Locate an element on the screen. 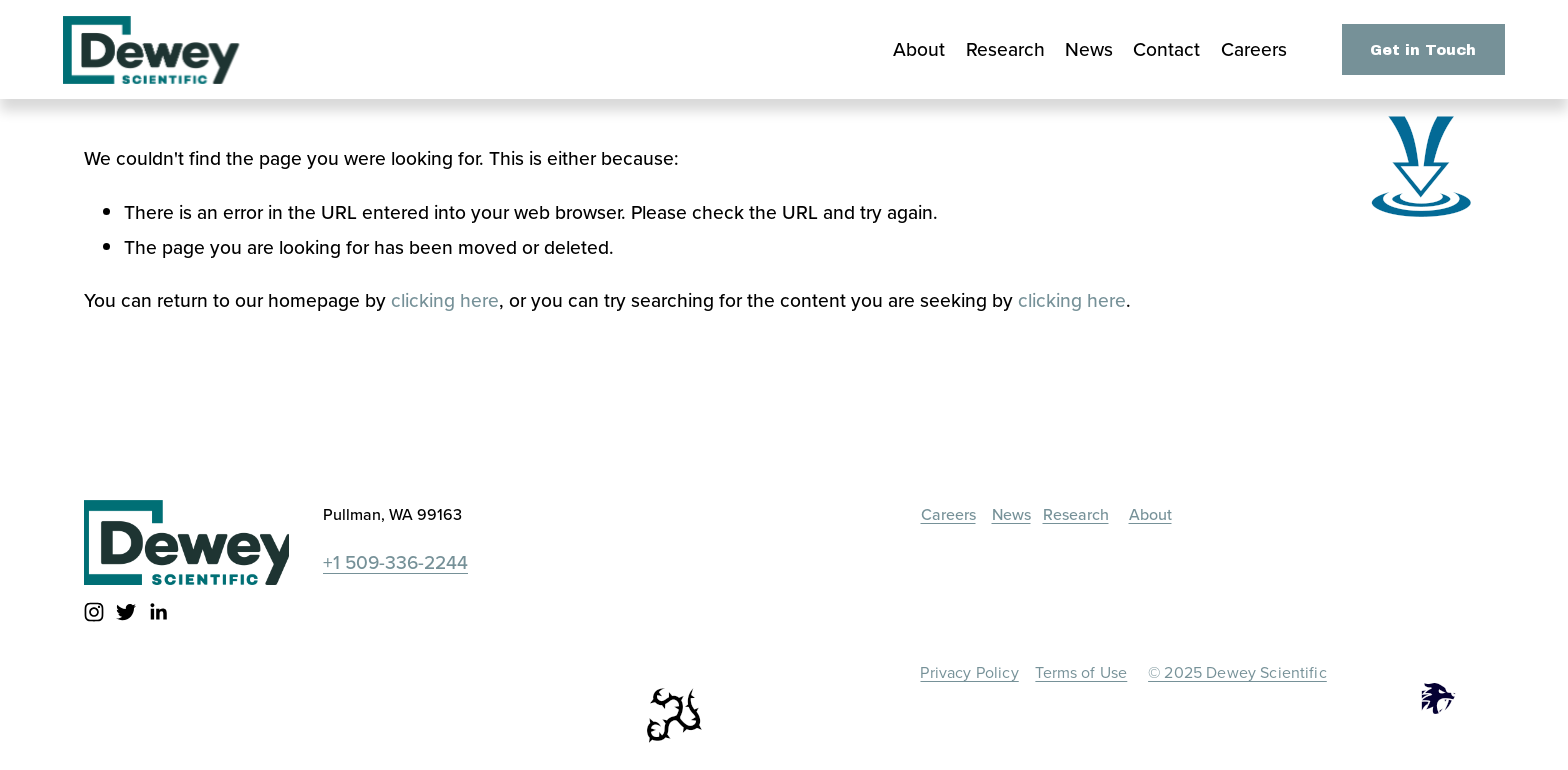 Image resolution: width=1568 pixels, height=770 pixels. indicates a drop zone or landing point is located at coordinates (1421, 167).